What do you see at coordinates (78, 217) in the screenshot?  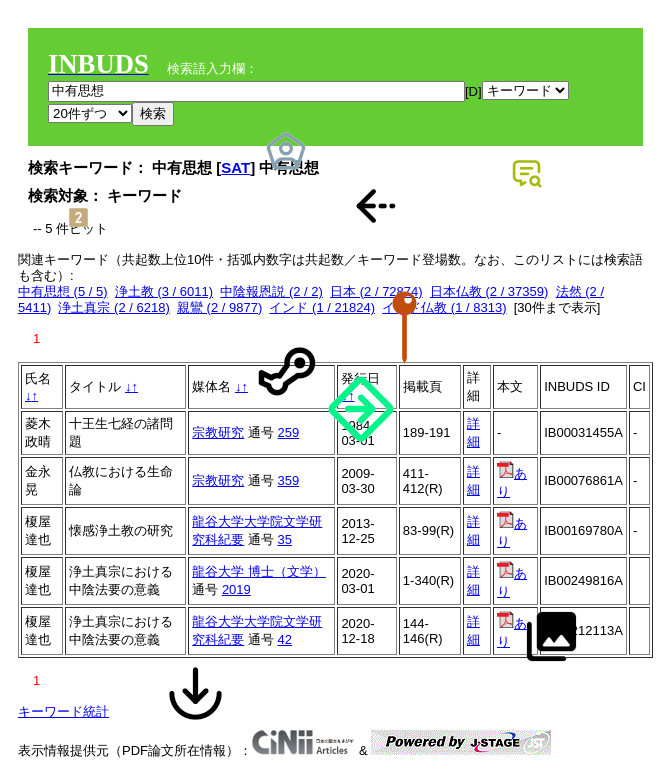 I see `indicates step two in a multi-step process` at bounding box center [78, 217].